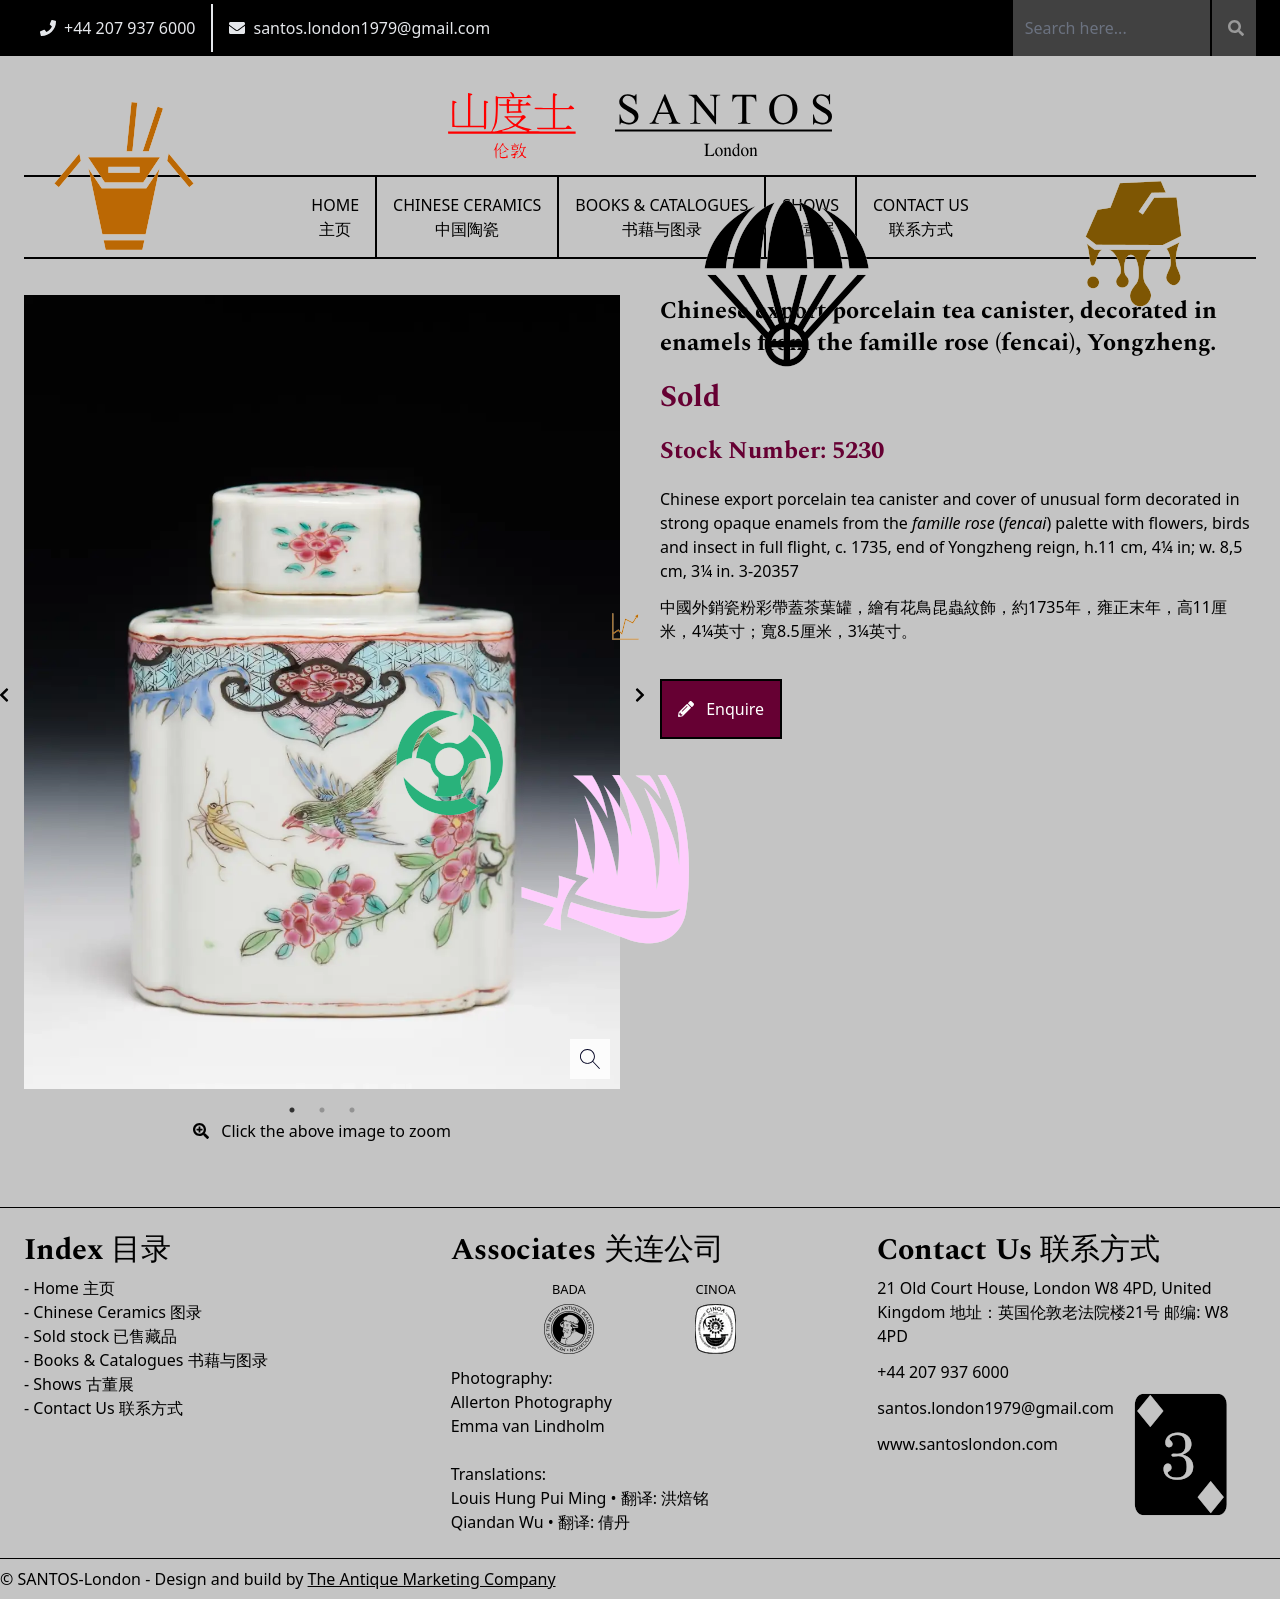 The width and height of the screenshot is (1280, 1599). What do you see at coordinates (124, 175) in the screenshot?
I see `quick food or noodle delivery option` at bounding box center [124, 175].